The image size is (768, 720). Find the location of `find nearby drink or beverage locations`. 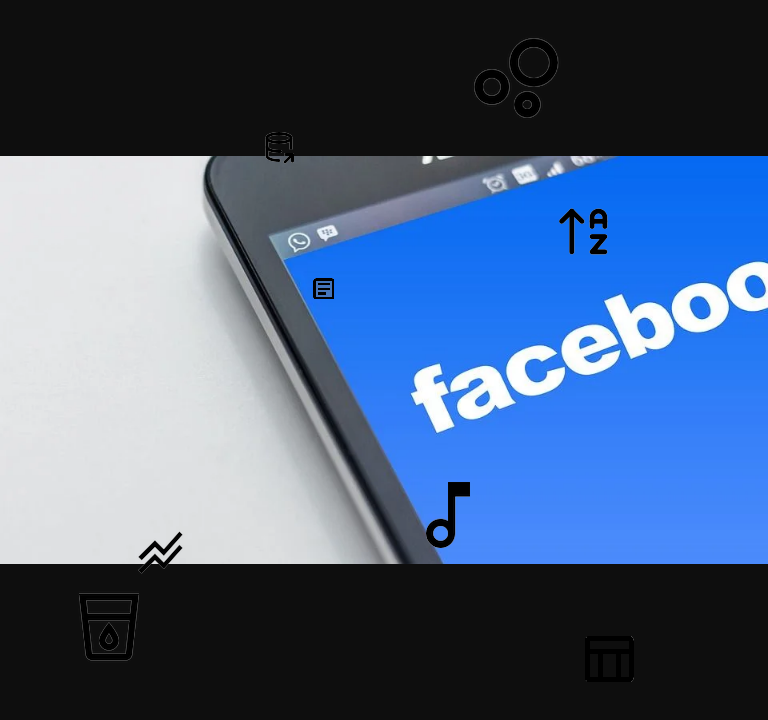

find nearby drink or beverage locations is located at coordinates (109, 627).